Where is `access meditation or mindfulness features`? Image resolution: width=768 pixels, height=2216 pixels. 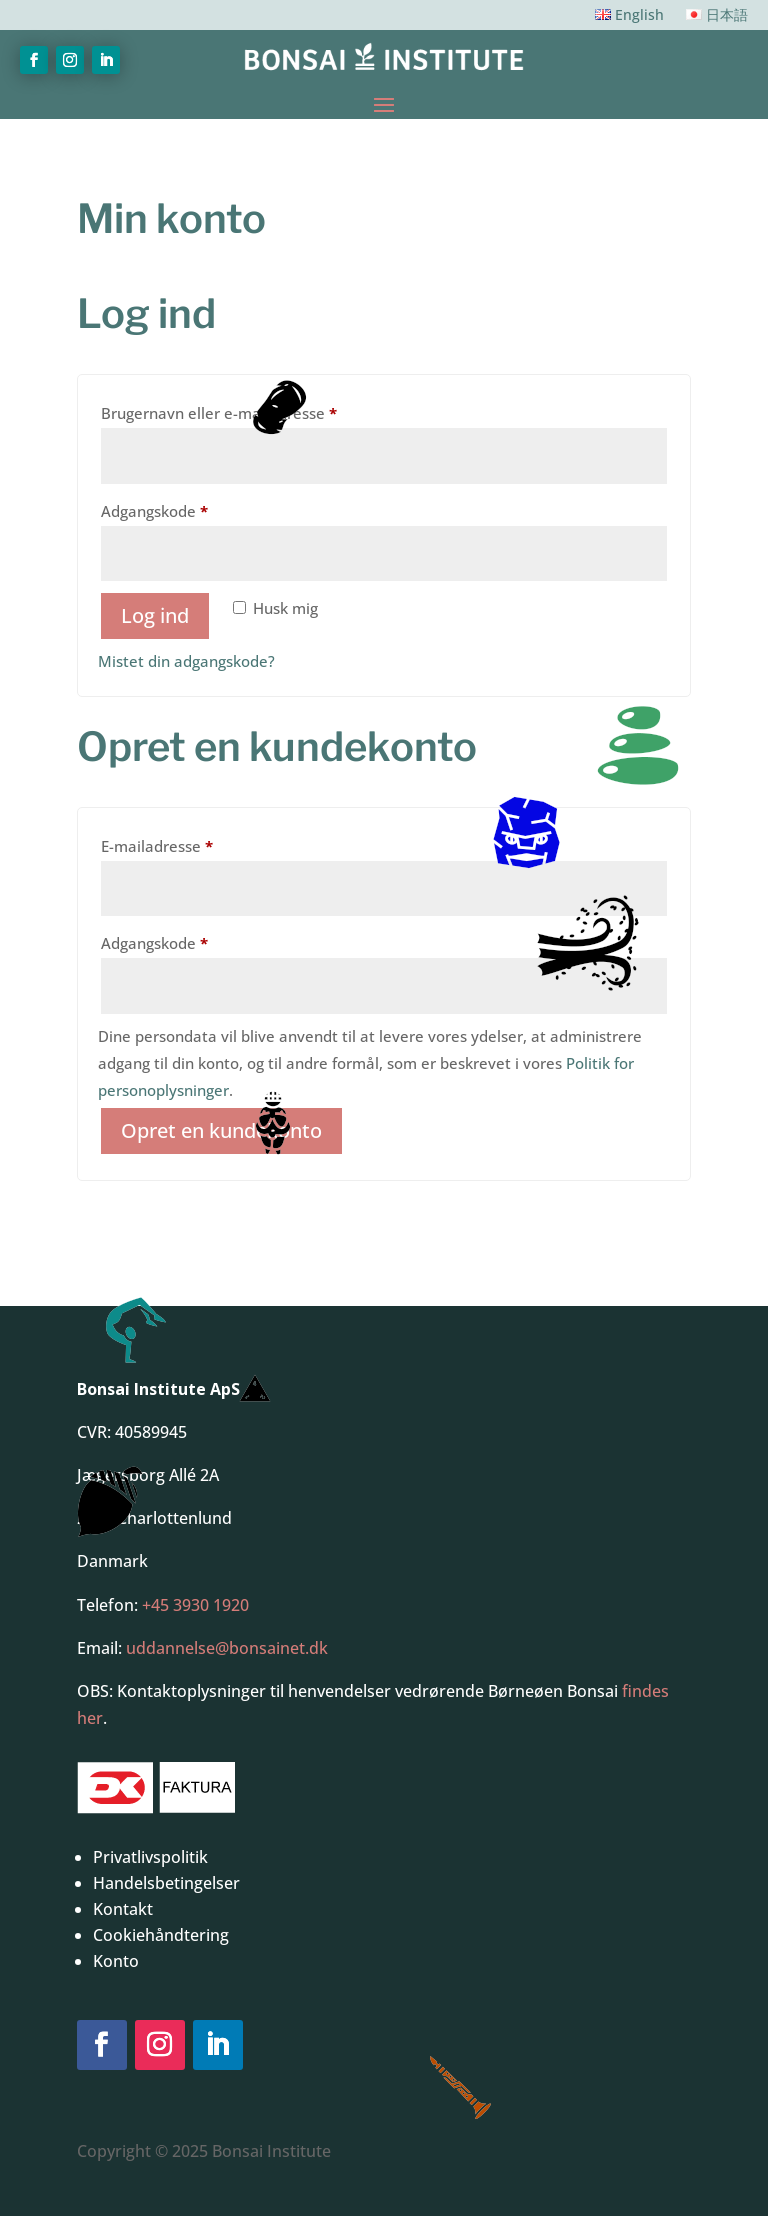
access meditation or mindfulness features is located at coordinates (638, 736).